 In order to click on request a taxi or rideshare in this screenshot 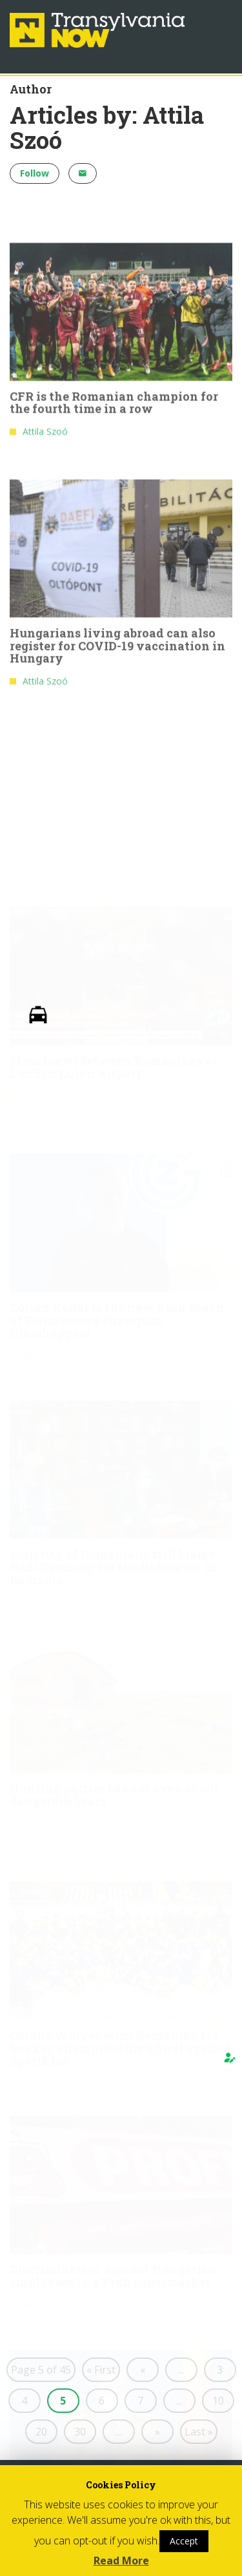, I will do `click(38, 1015)`.